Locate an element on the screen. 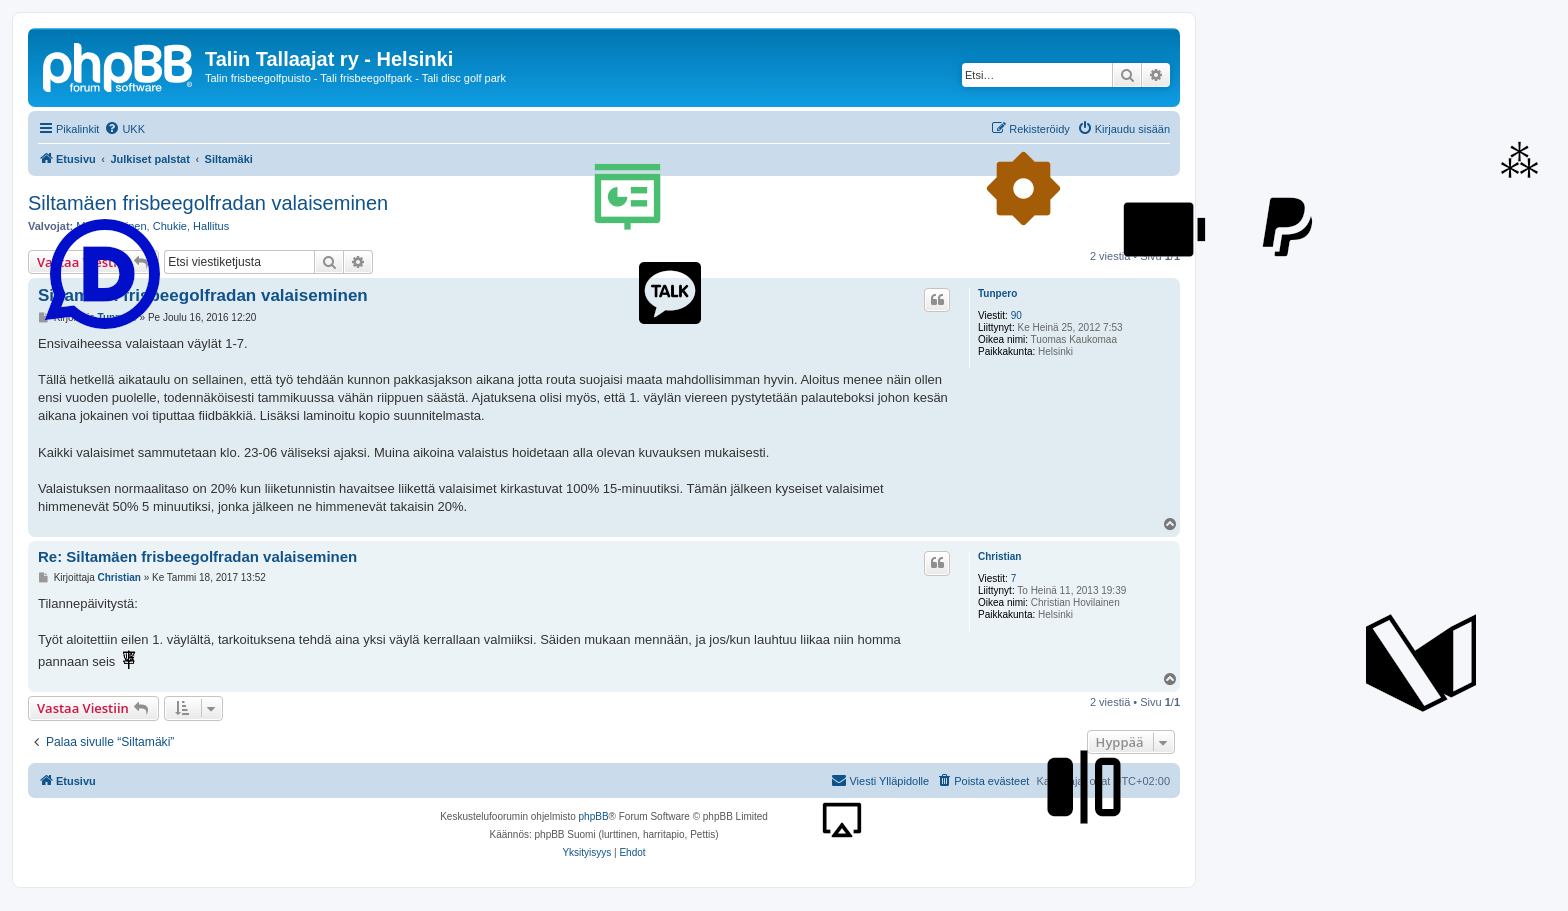  pay with PayPal is located at coordinates (1288, 226).